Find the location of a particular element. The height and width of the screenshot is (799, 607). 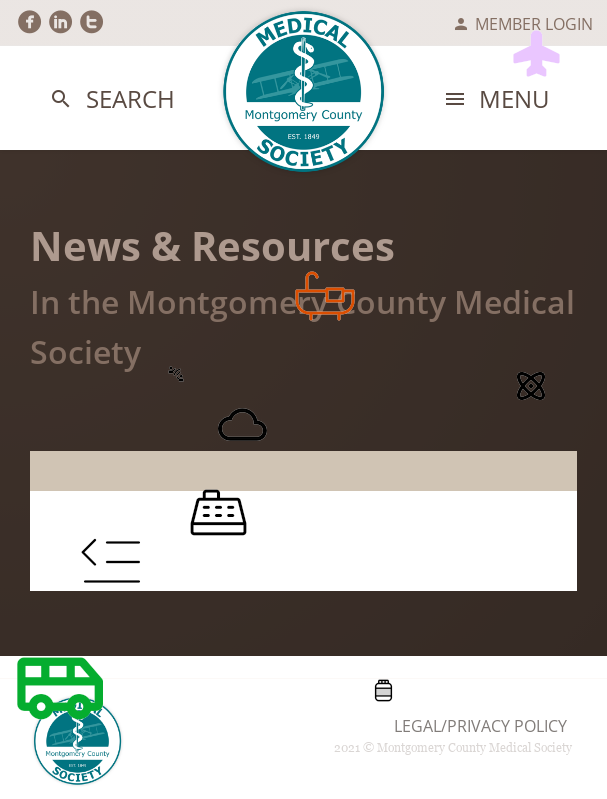

access science or chemistry features is located at coordinates (531, 386).